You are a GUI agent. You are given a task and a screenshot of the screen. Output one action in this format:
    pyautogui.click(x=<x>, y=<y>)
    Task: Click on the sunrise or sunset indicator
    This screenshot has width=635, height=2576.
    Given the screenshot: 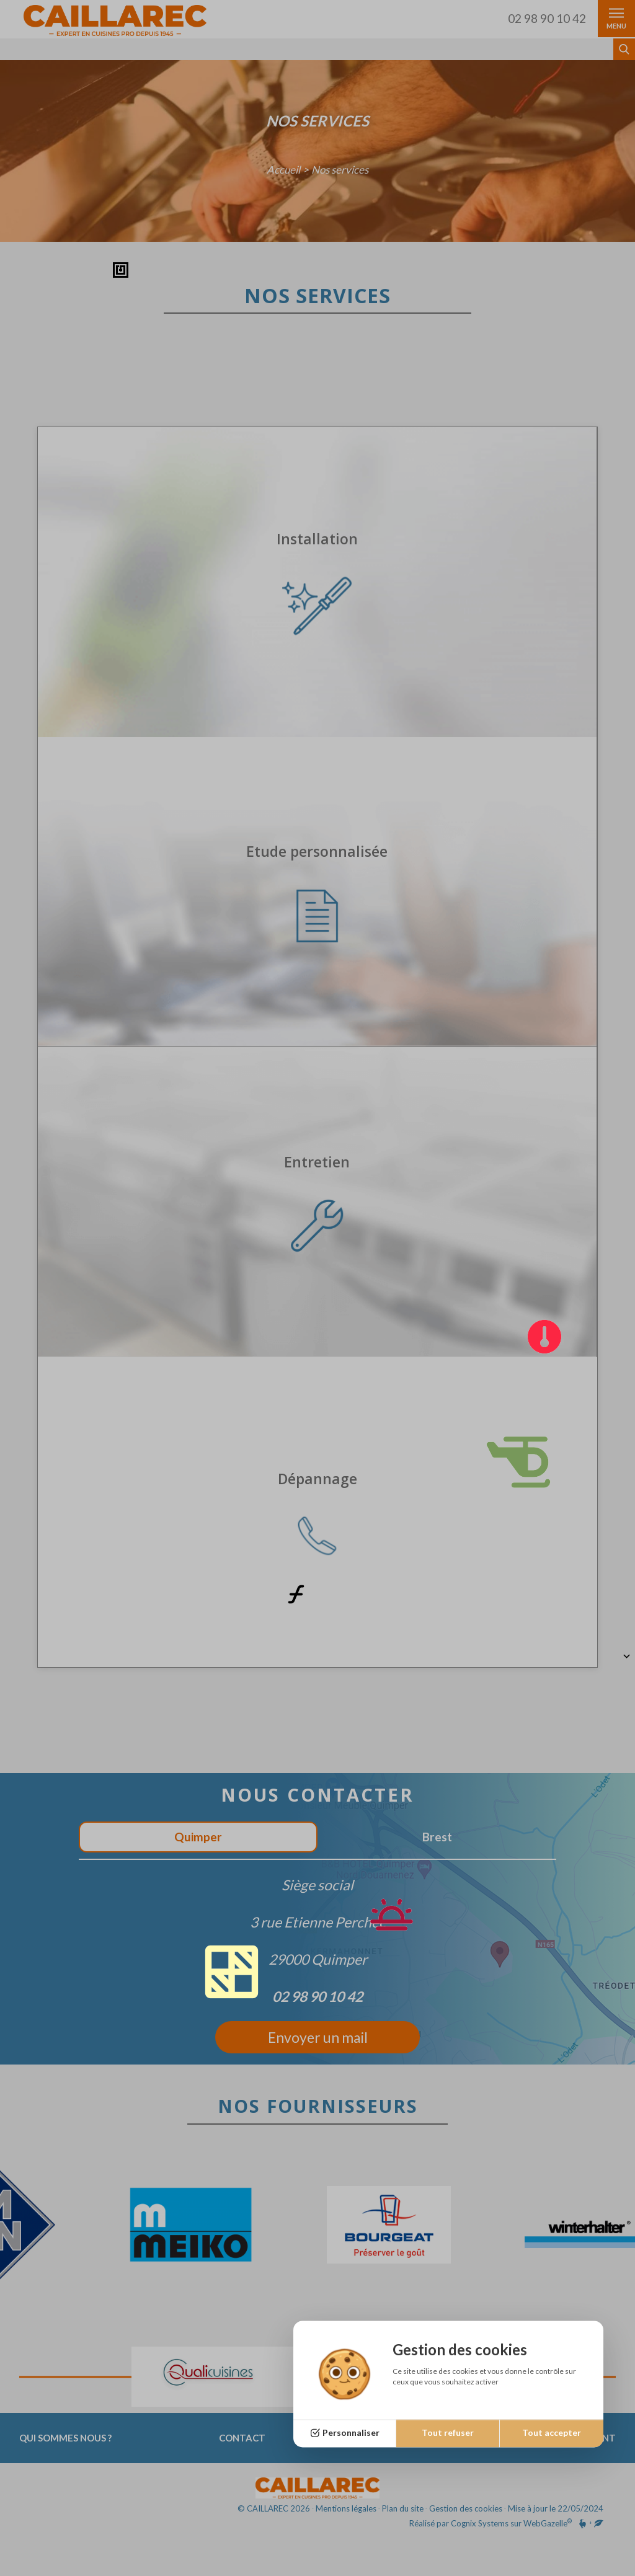 What is the action you would take?
    pyautogui.click(x=391, y=1916)
    